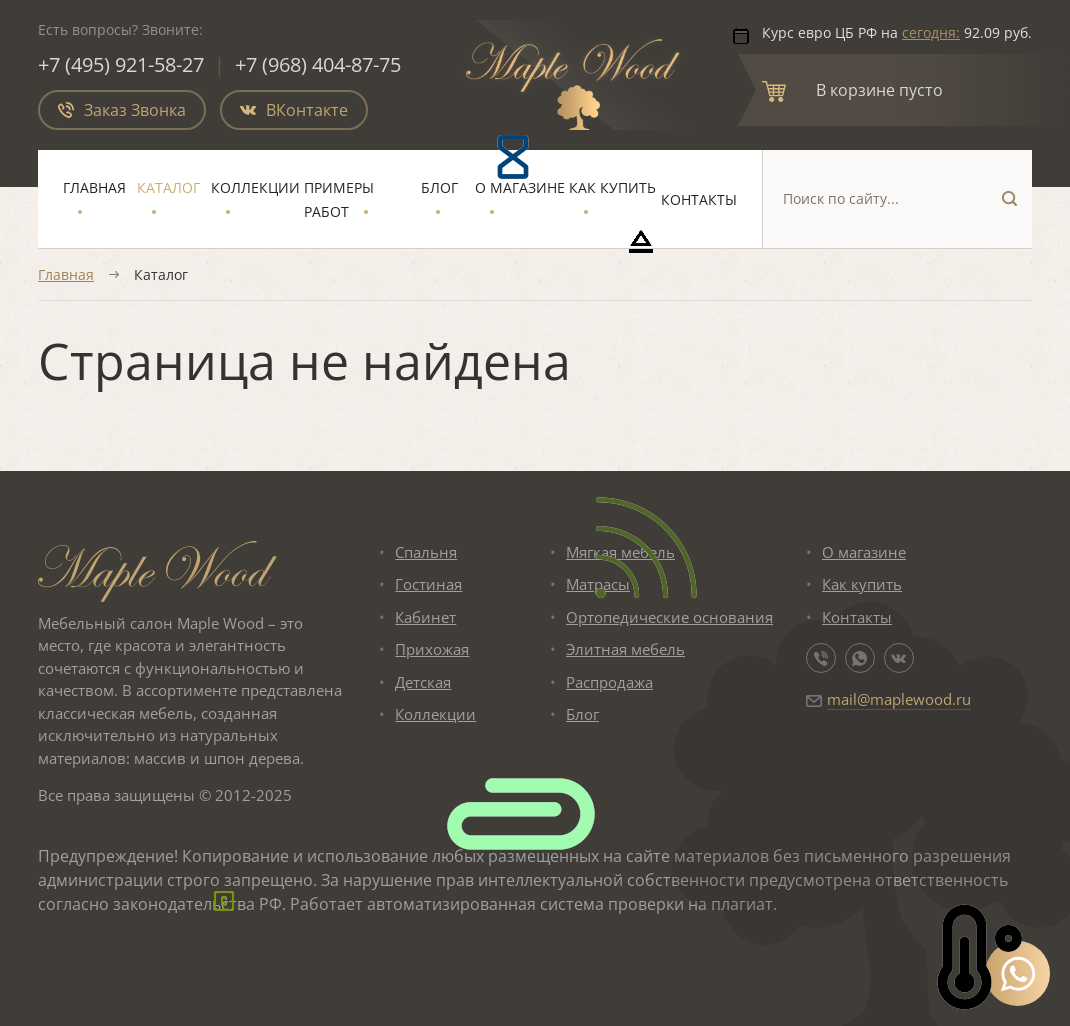 The height and width of the screenshot is (1026, 1070). I want to click on eject a disc or removable media, so click(641, 241).